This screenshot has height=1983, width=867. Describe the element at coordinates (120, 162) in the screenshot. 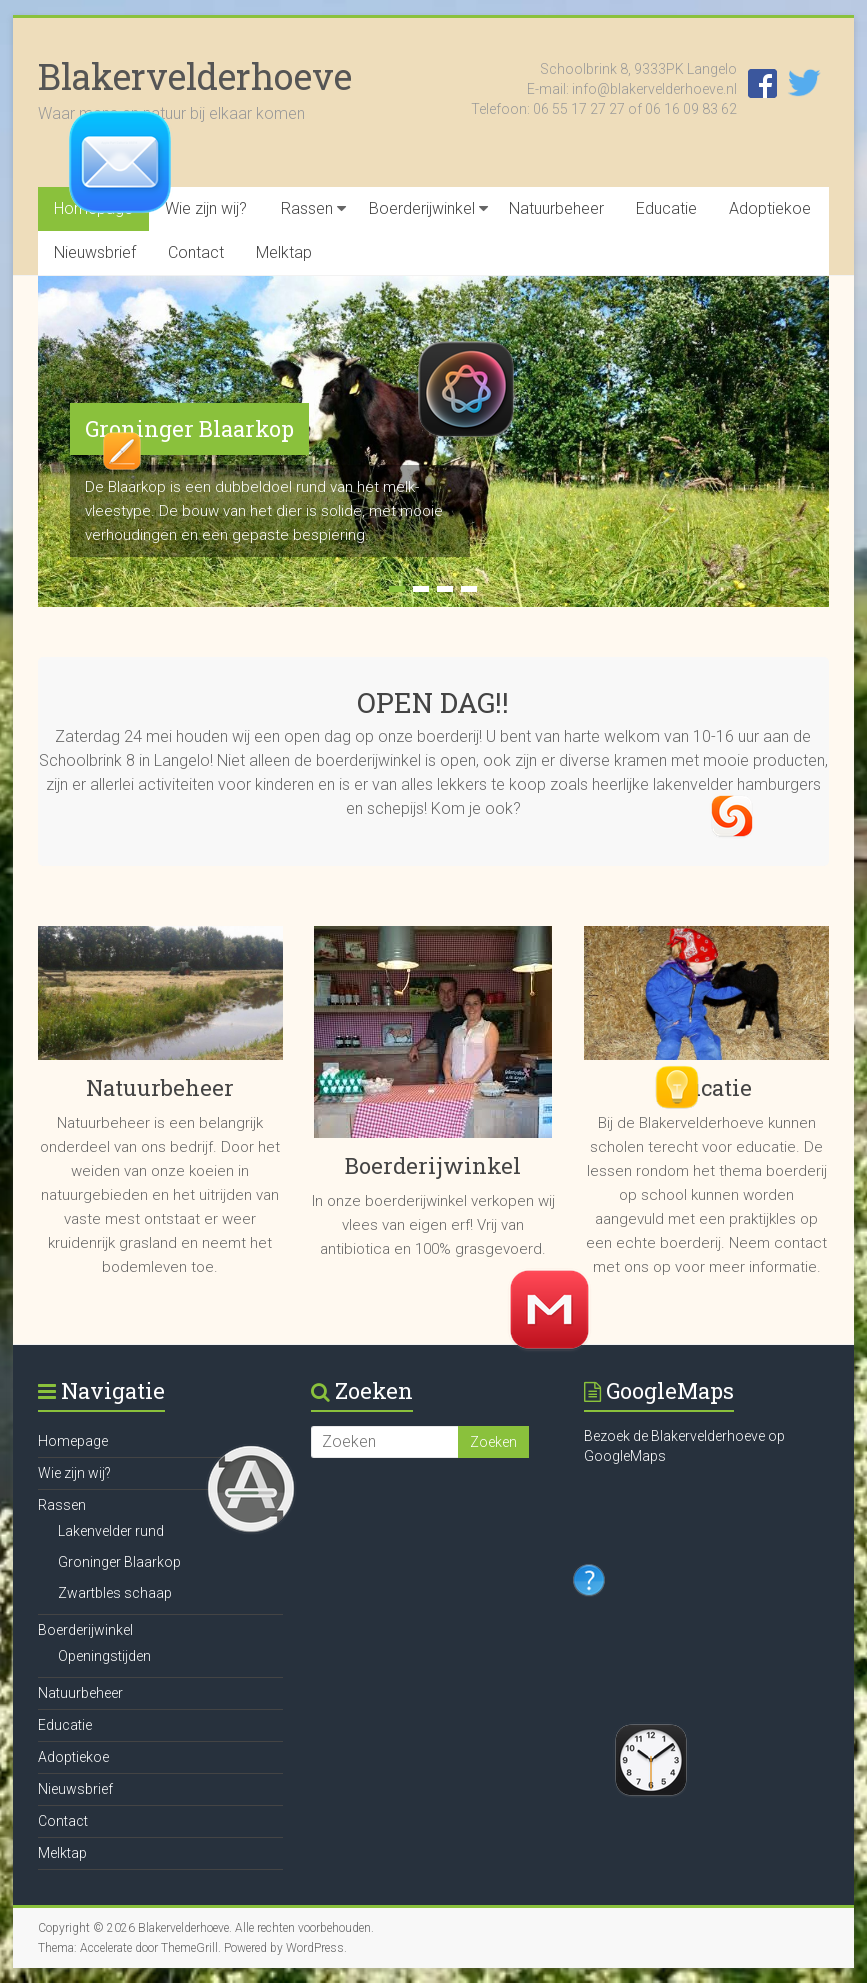

I see `open the mail app` at that location.